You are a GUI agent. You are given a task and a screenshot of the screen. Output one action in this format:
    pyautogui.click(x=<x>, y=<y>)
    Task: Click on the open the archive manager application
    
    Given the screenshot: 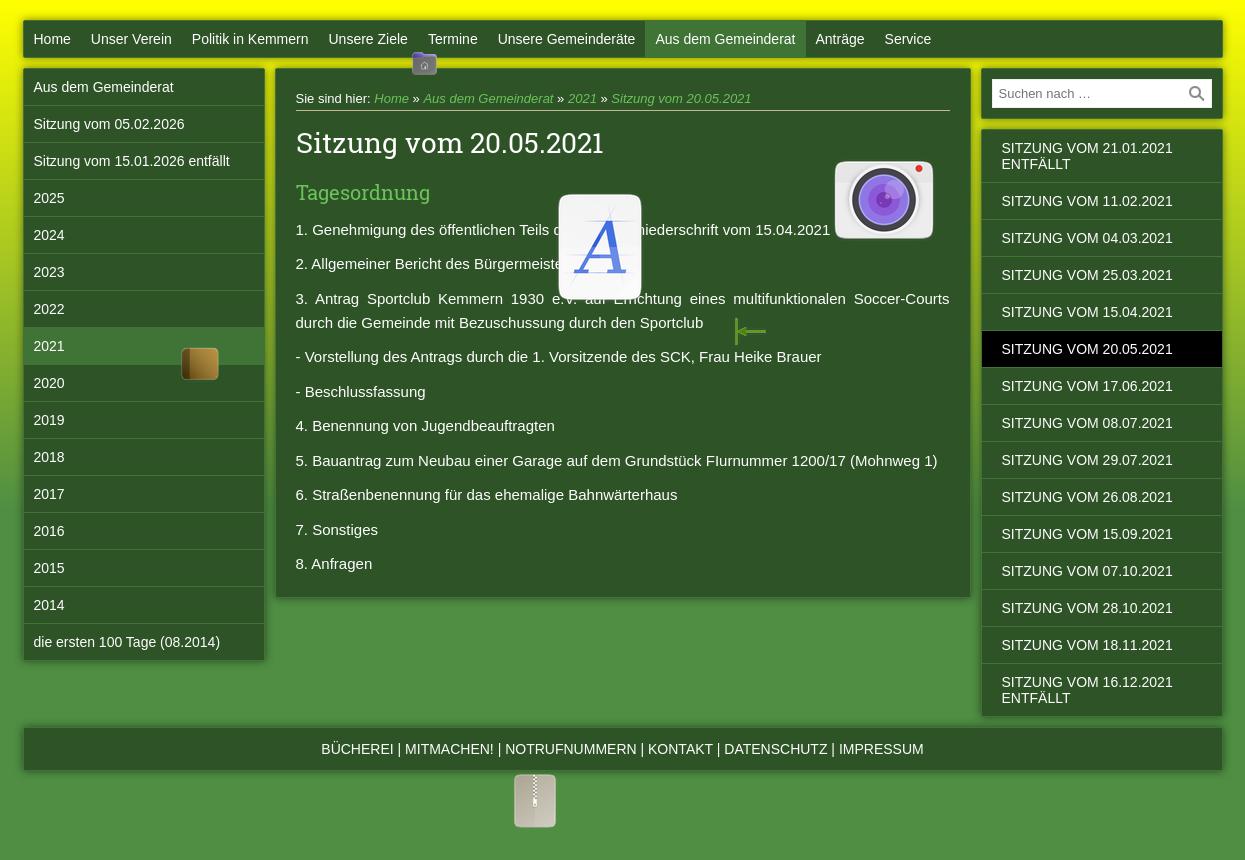 What is the action you would take?
    pyautogui.click(x=535, y=801)
    